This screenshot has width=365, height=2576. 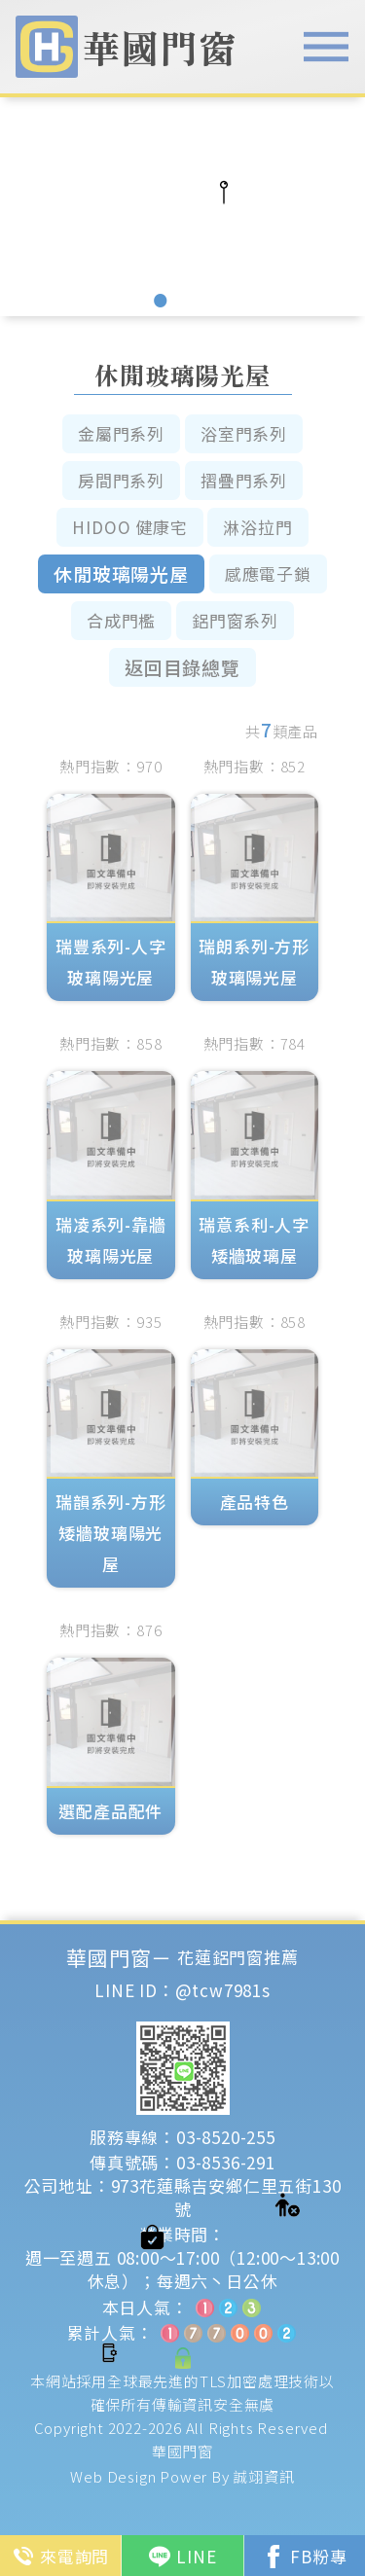 What do you see at coordinates (108, 2352) in the screenshot?
I see `access app settings` at bounding box center [108, 2352].